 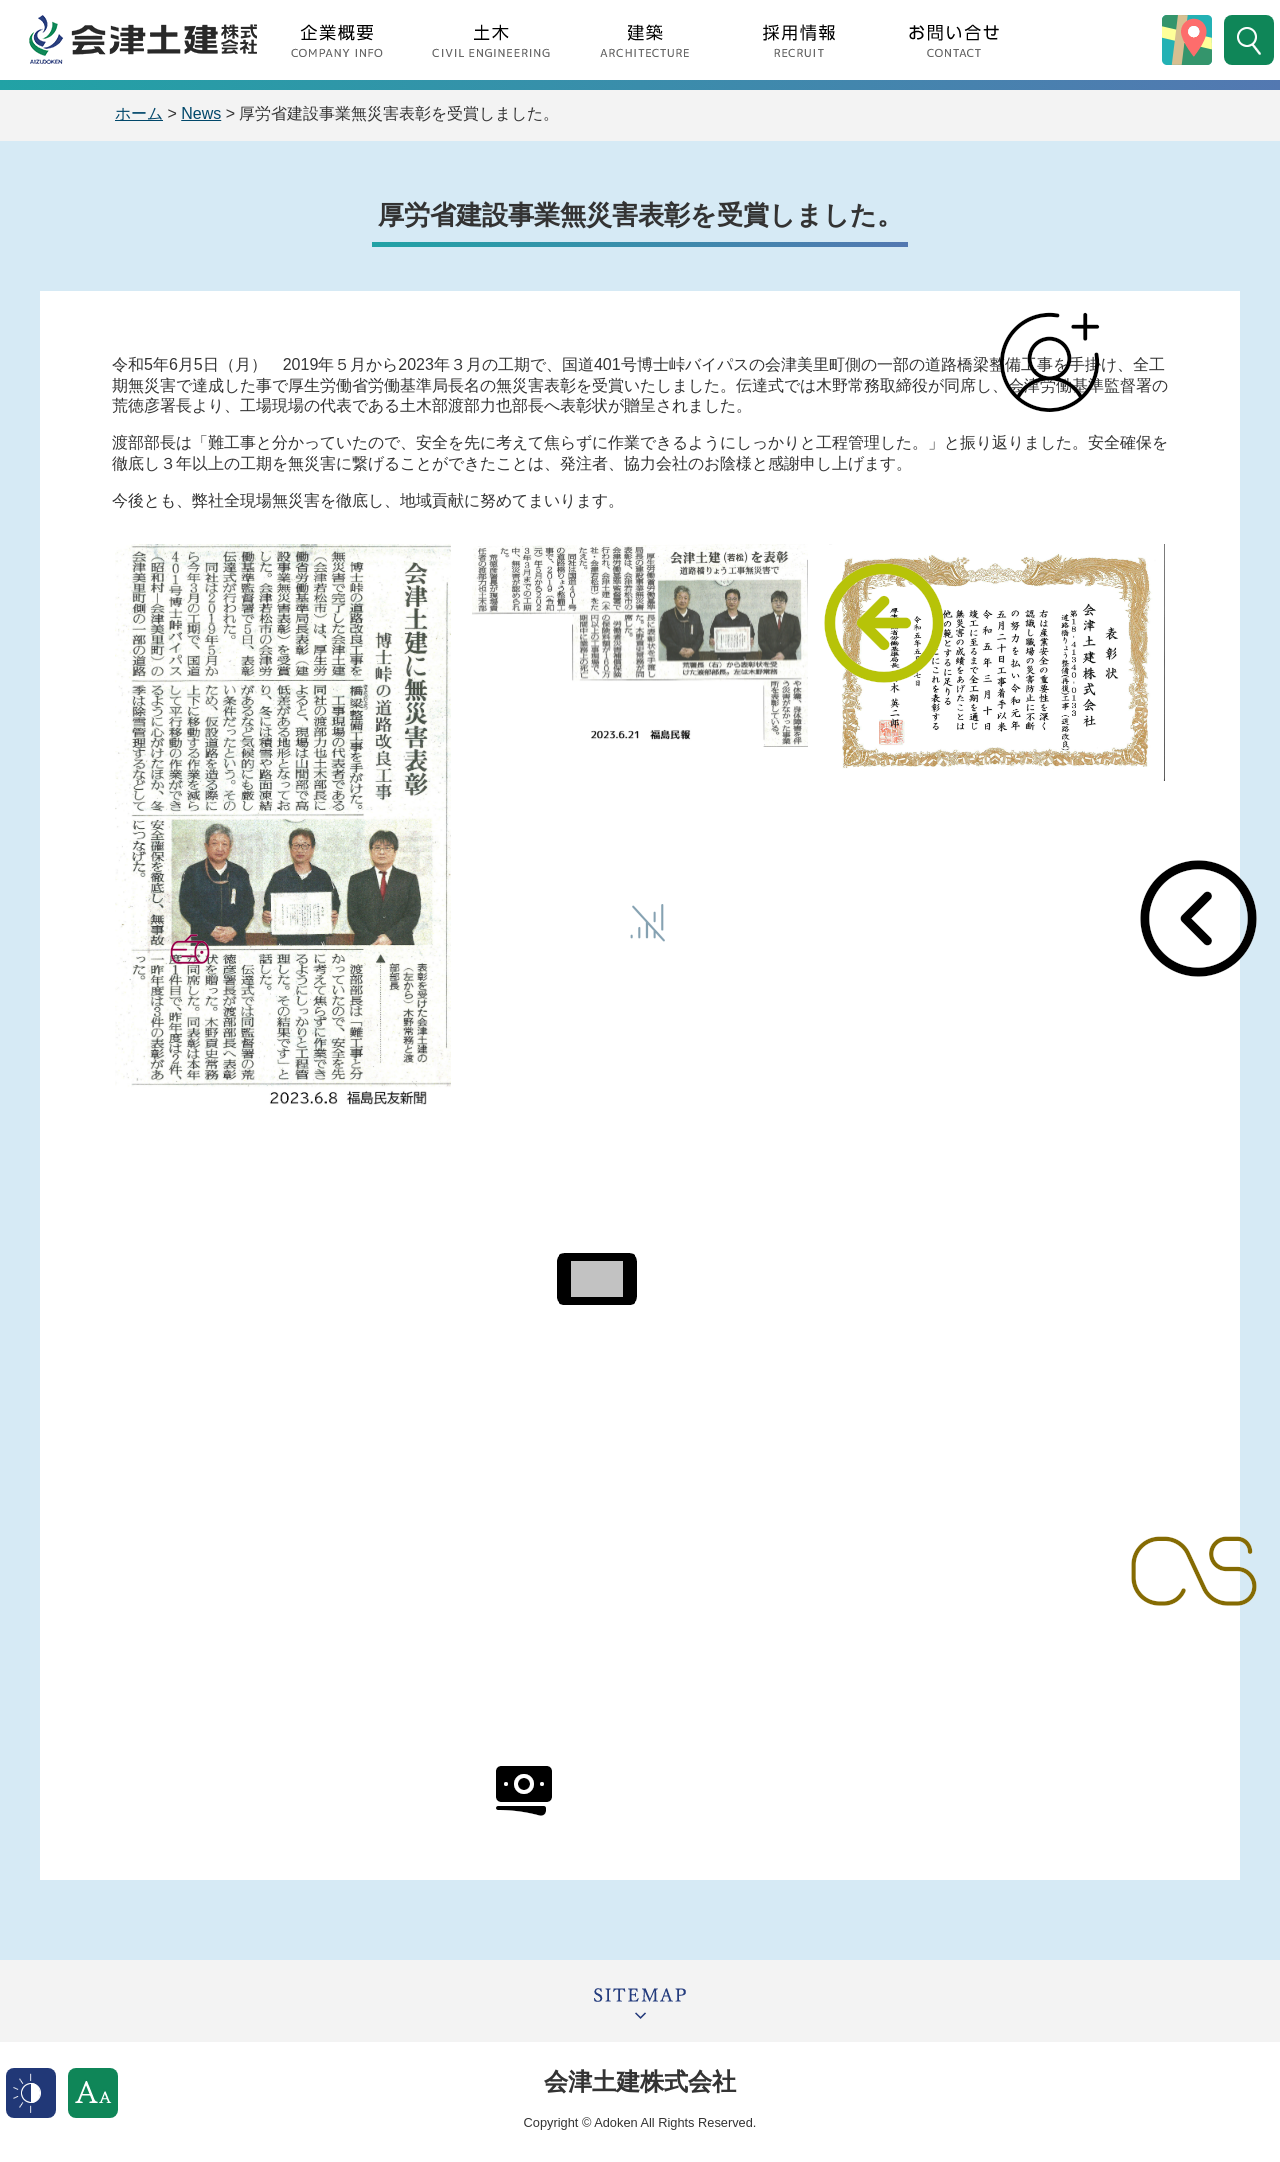 I want to click on go back to previous screen, so click(x=1198, y=918).